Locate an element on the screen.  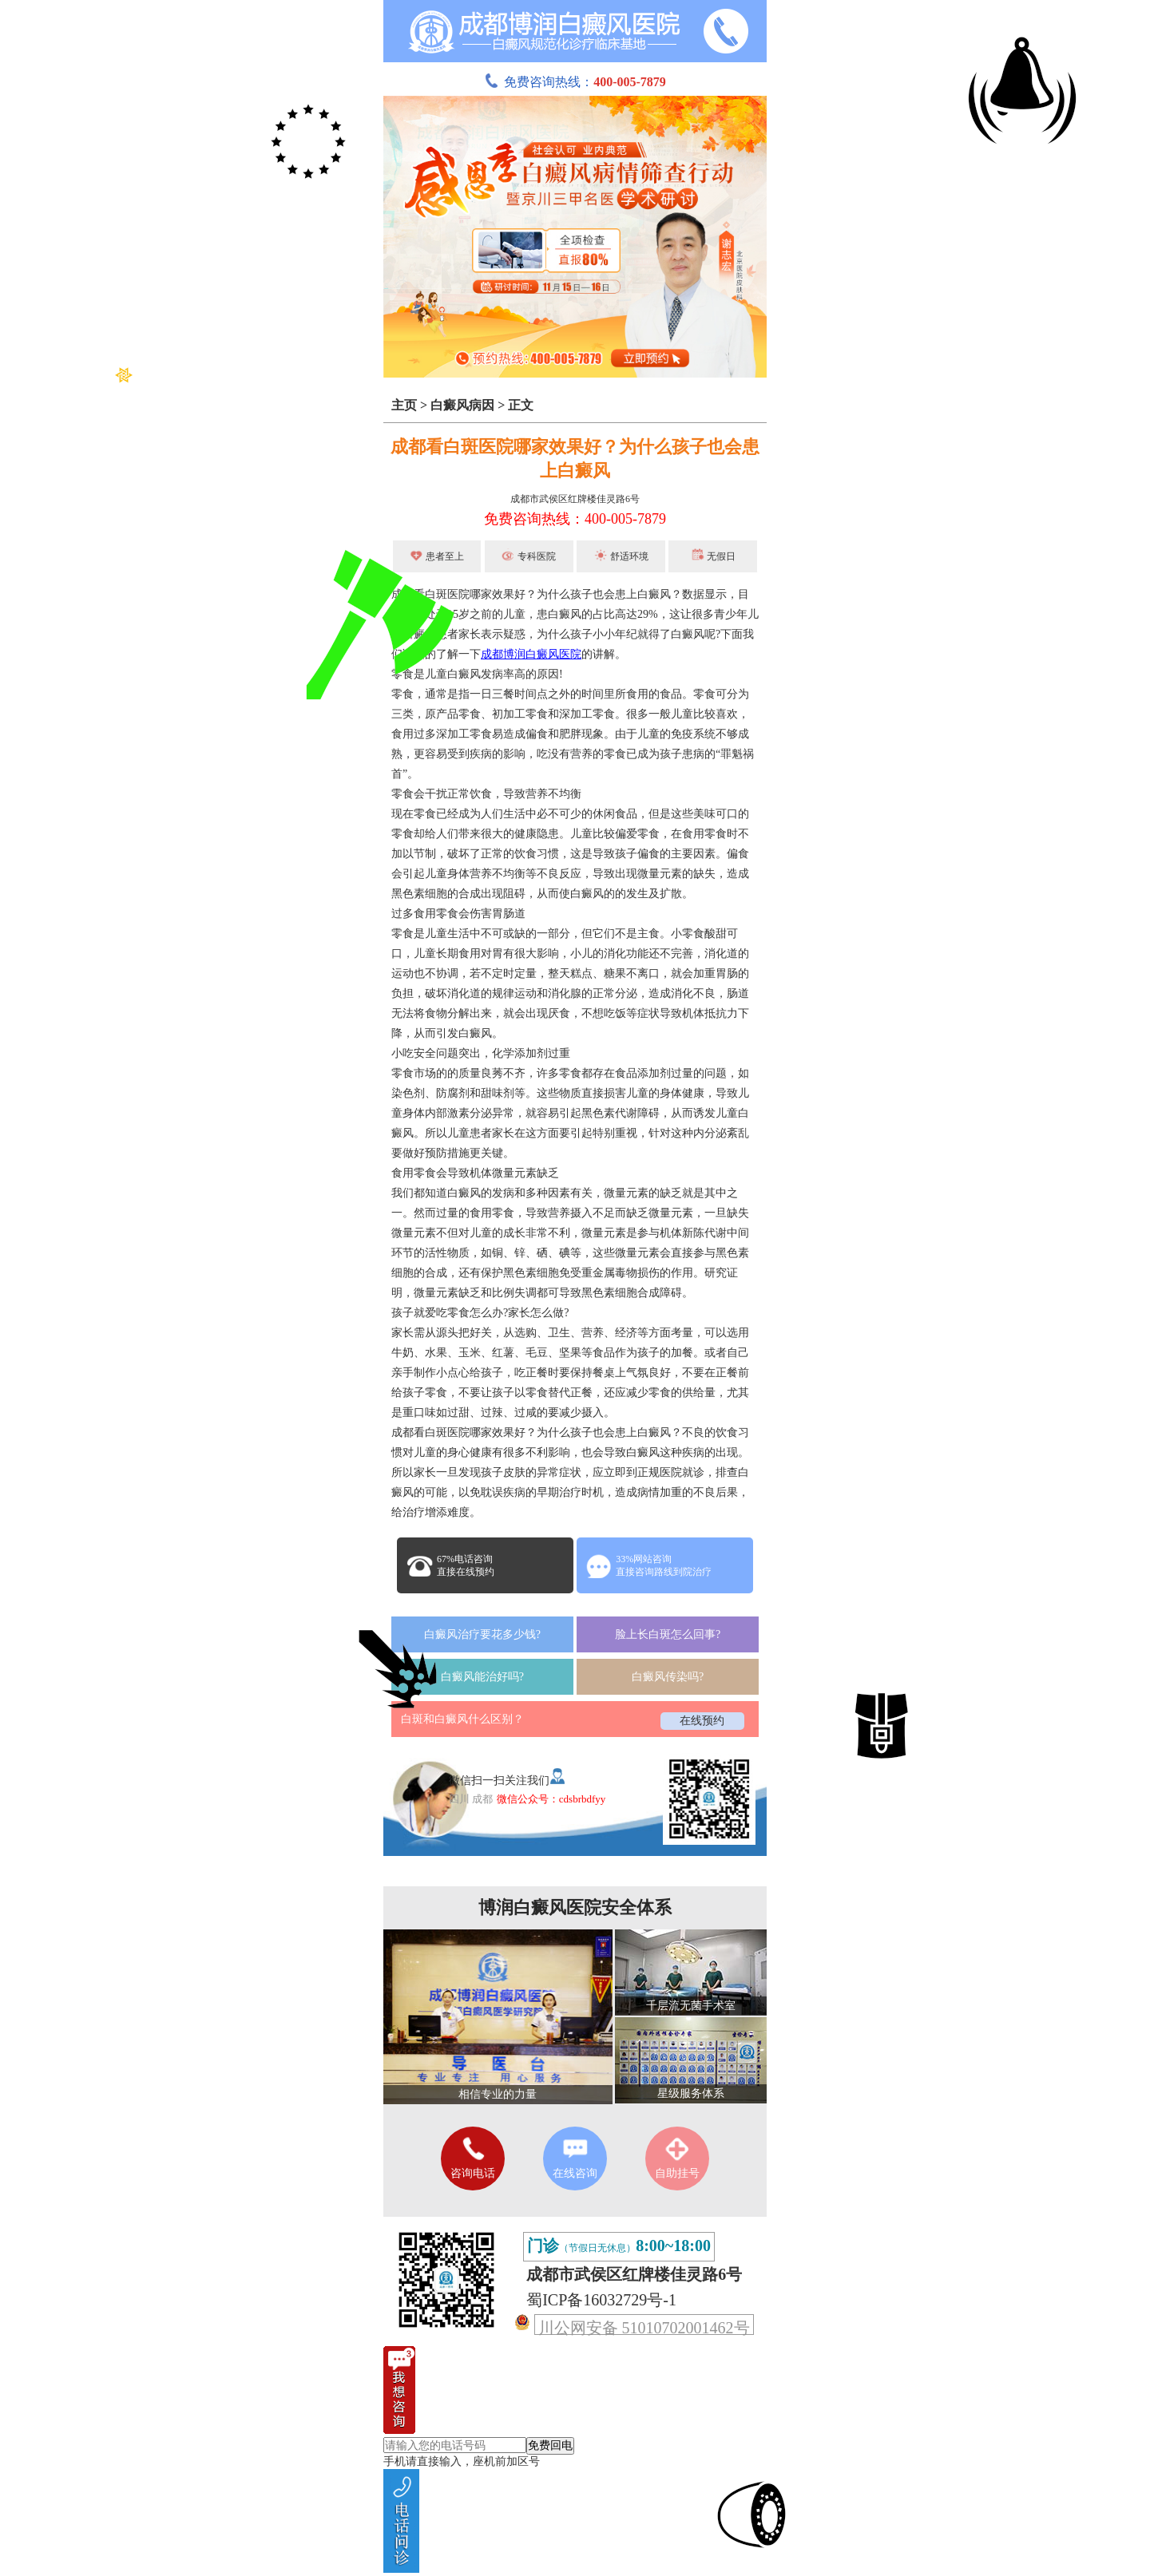
decorative geometric star emblem or badge is located at coordinates (124, 375).